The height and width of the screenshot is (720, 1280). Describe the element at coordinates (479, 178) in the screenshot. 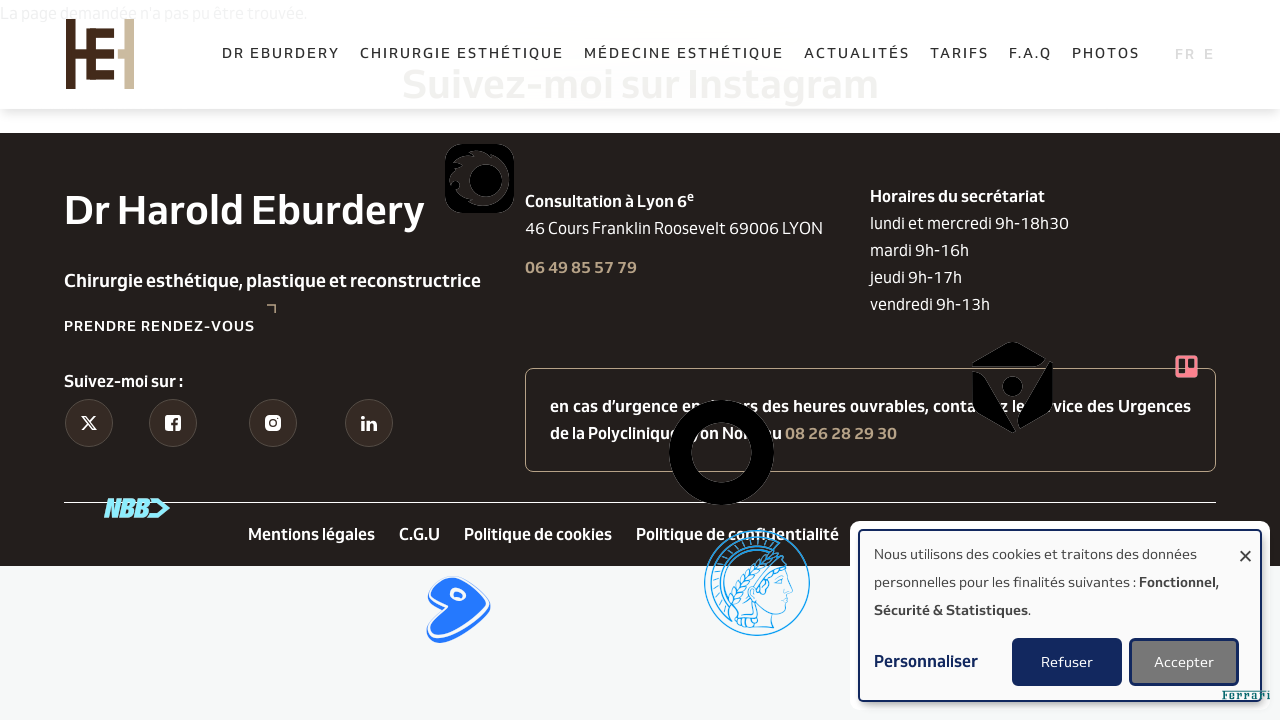

I see `corona renderer application logo` at that location.